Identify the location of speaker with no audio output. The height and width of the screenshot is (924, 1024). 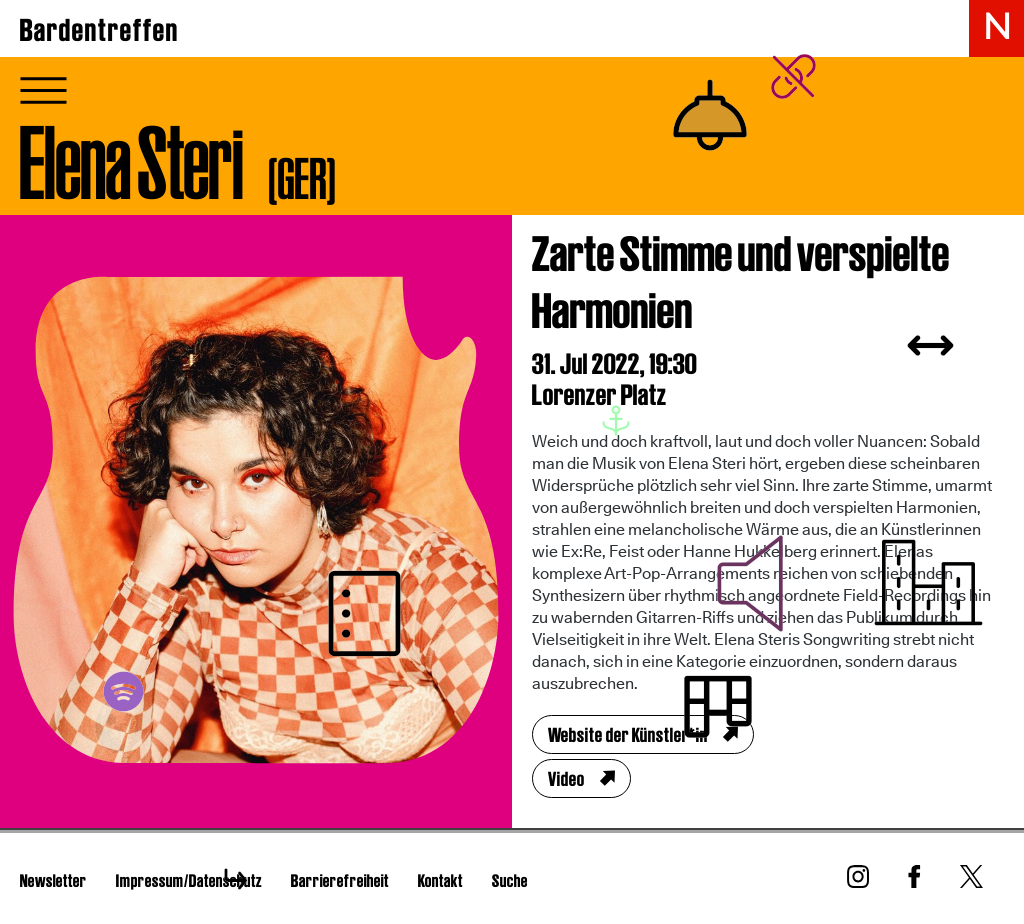
(765, 583).